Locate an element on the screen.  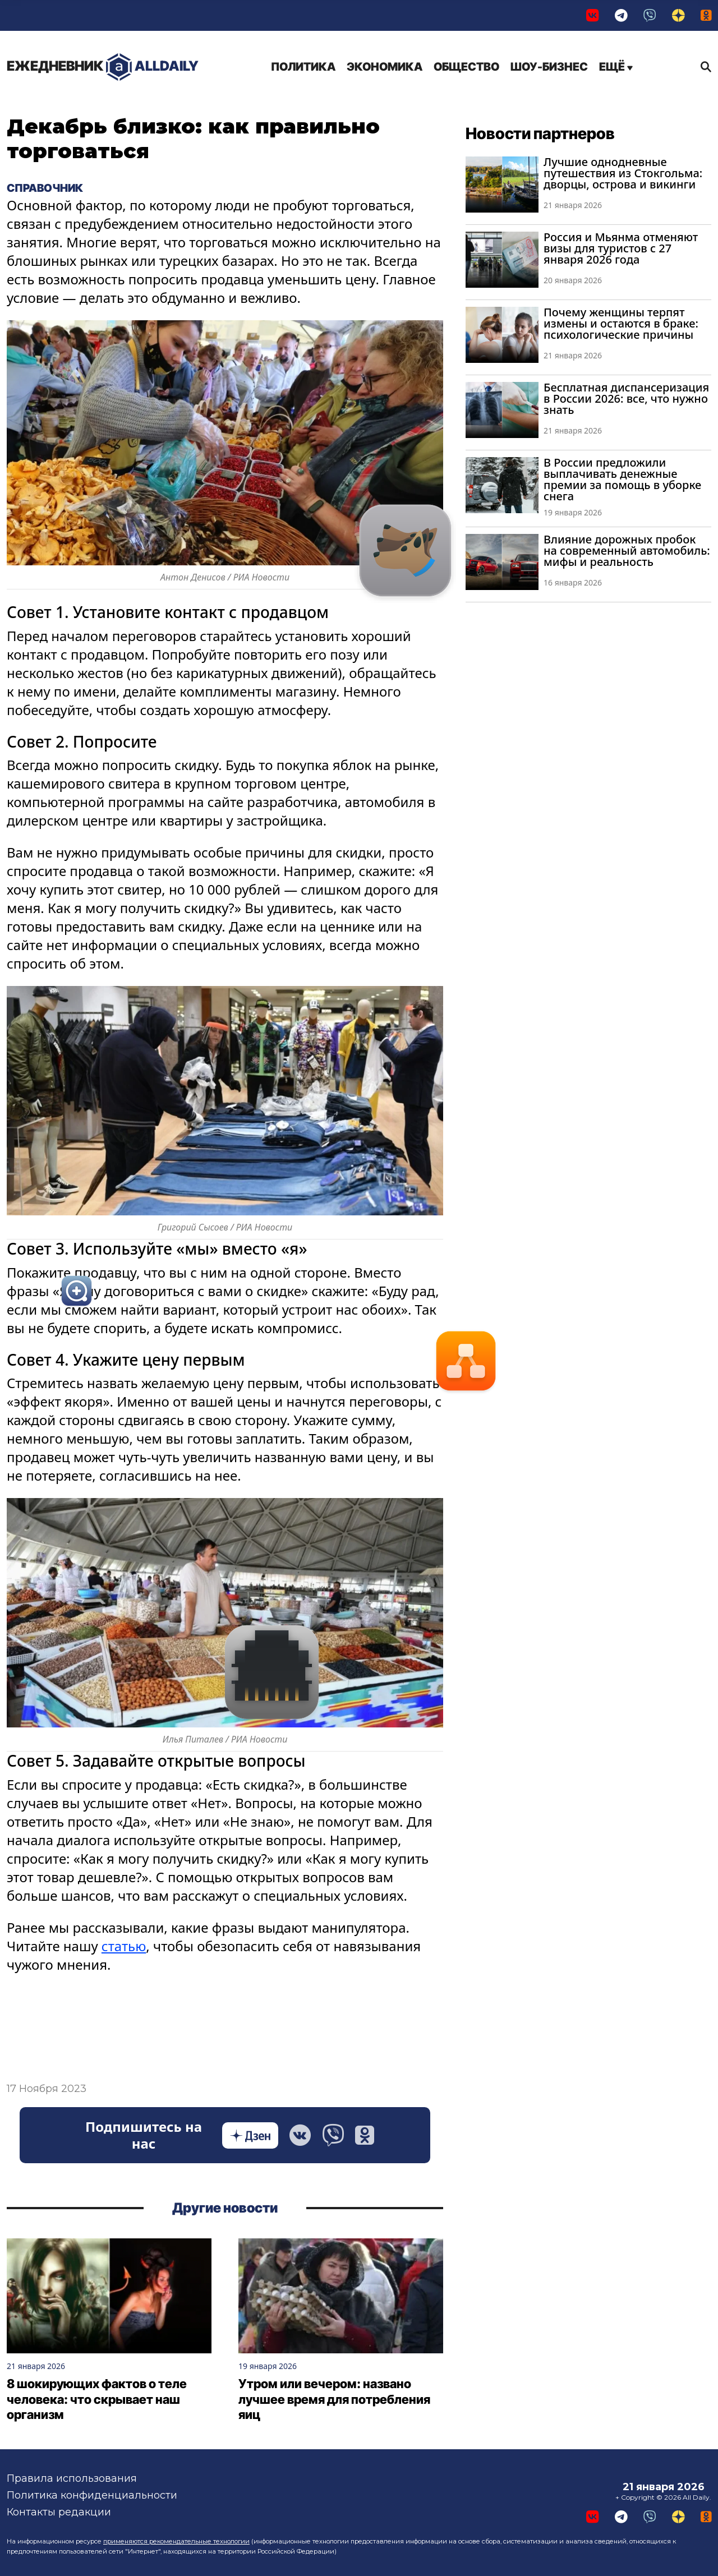
open kerberos authentication settings is located at coordinates (405, 552).